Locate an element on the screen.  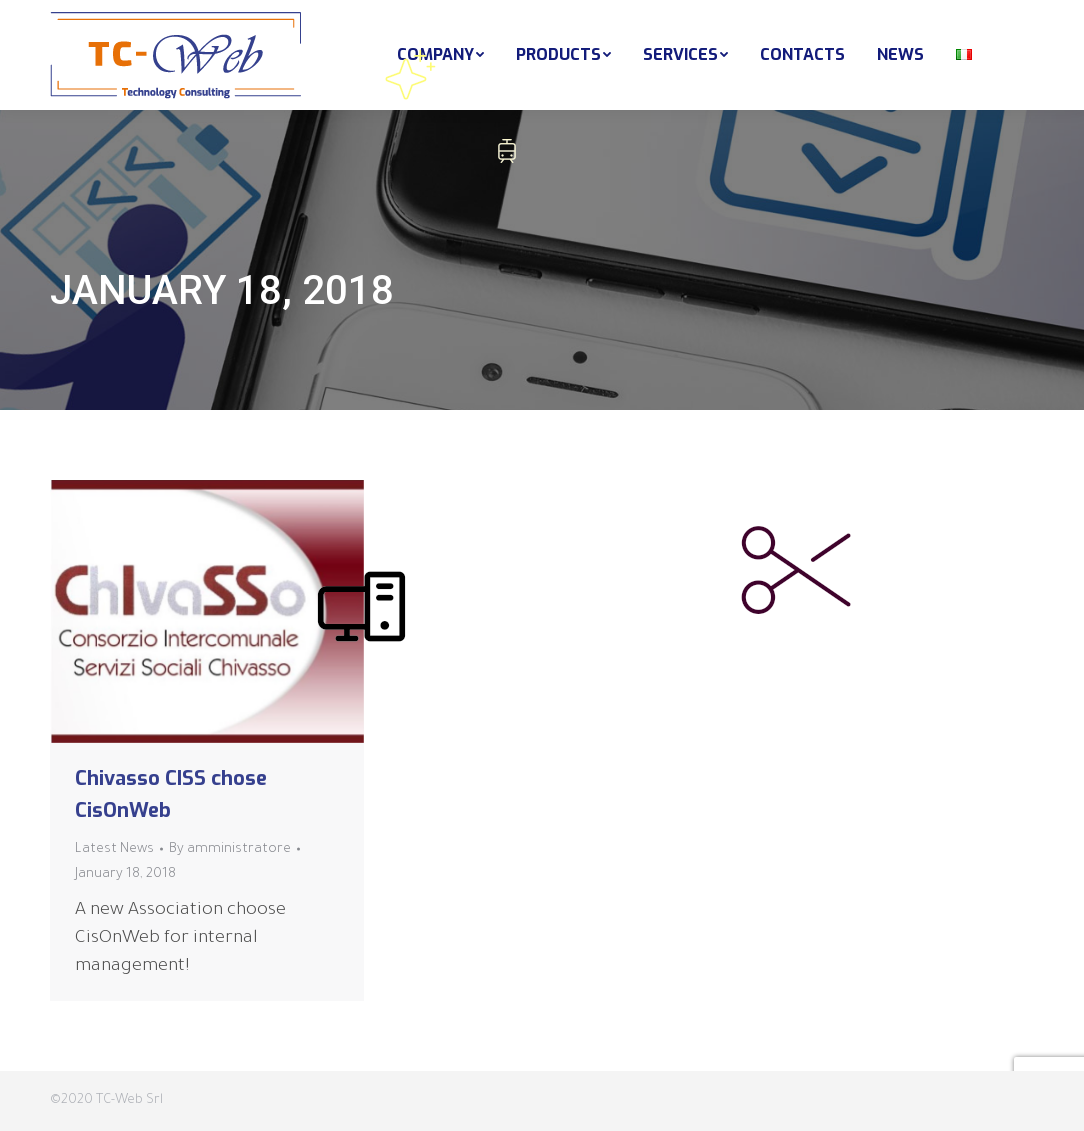
access desktop computer settings is located at coordinates (361, 606).